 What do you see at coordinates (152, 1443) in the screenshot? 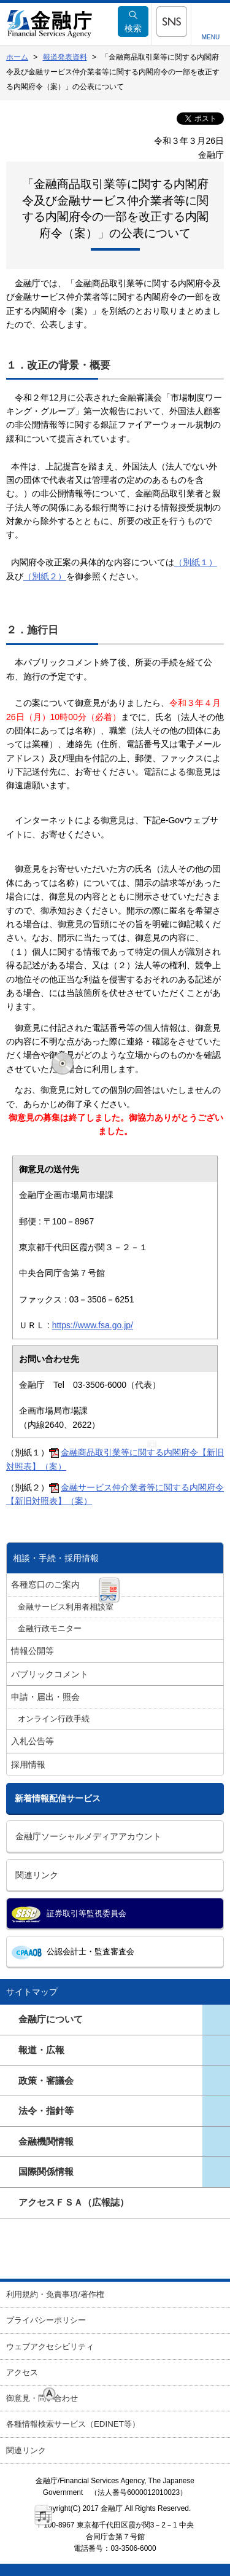
I see `software updates are currently paused or unavailable` at bounding box center [152, 1443].